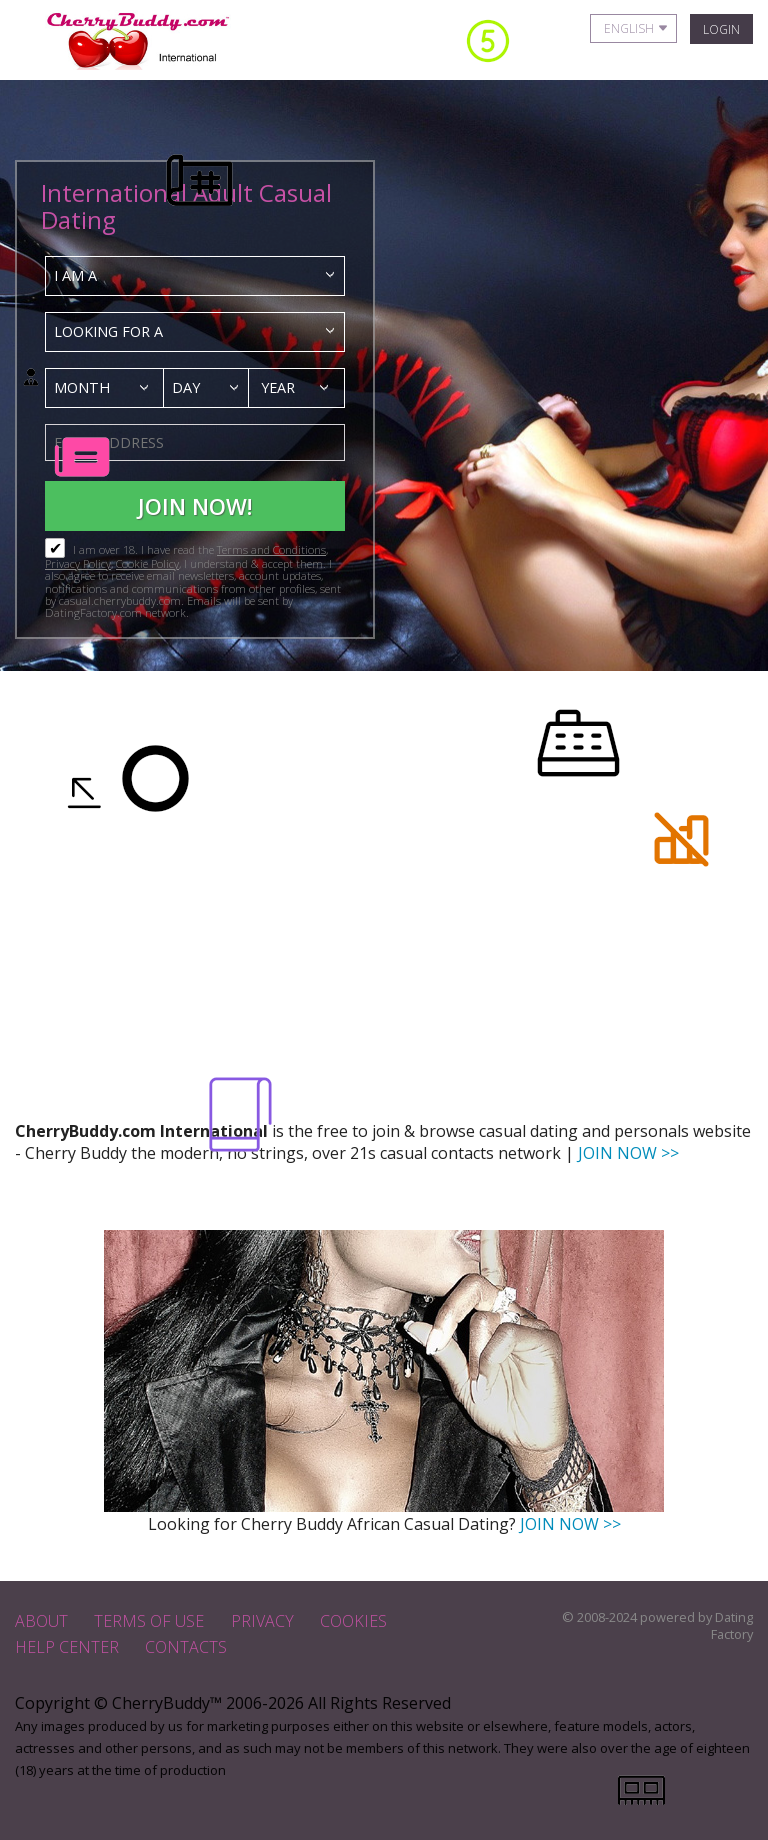  I want to click on view project blueprints or technical plans, so click(199, 182).